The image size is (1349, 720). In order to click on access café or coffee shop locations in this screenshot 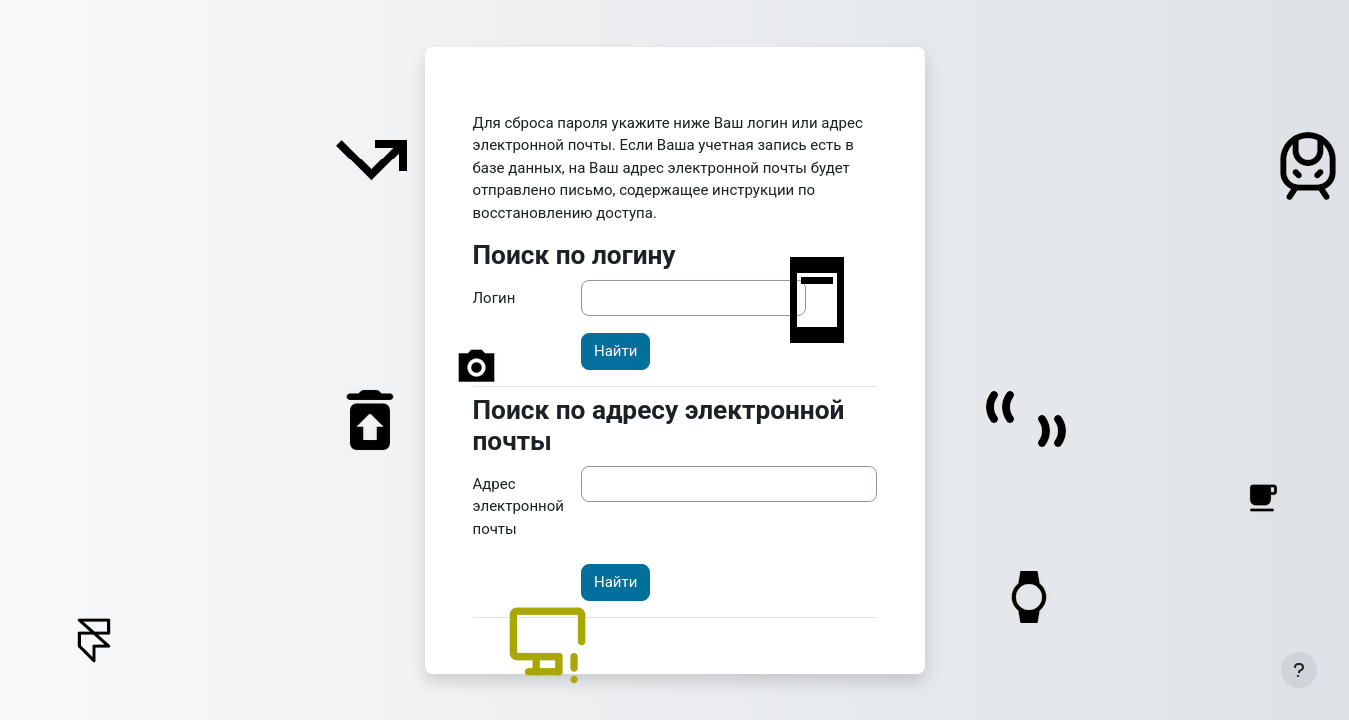, I will do `click(1262, 498)`.